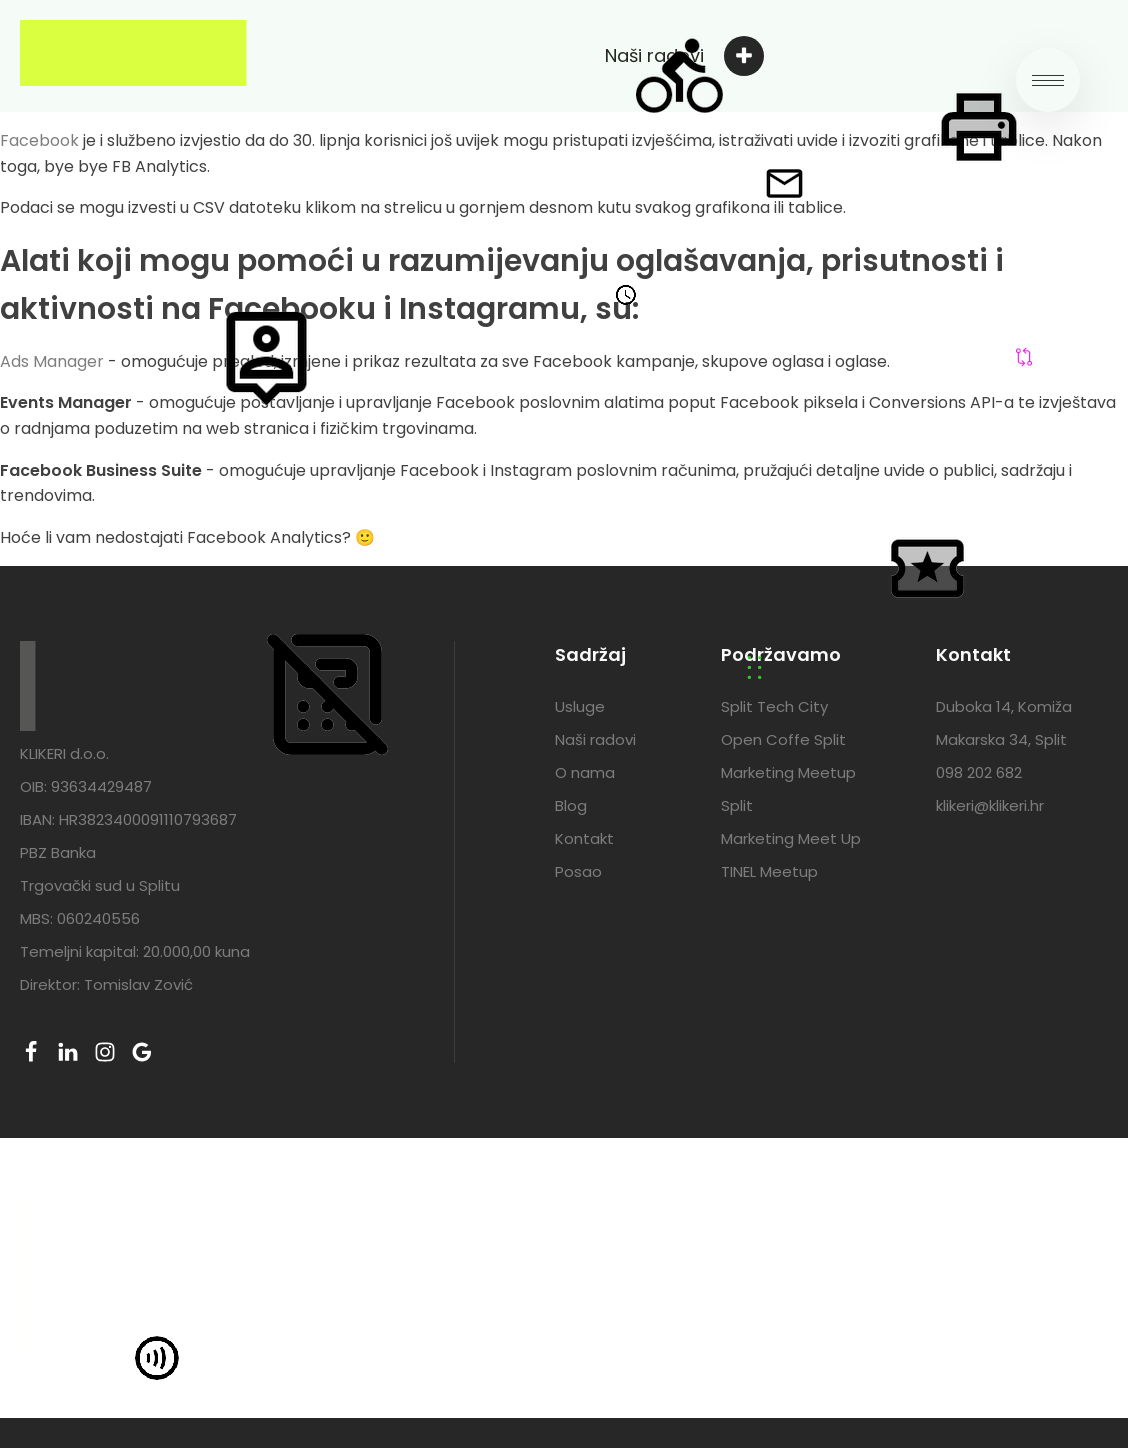 Image resolution: width=1128 pixels, height=1448 pixels. What do you see at coordinates (754, 667) in the screenshot?
I see `drag to reorder items` at bounding box center [754, 667].